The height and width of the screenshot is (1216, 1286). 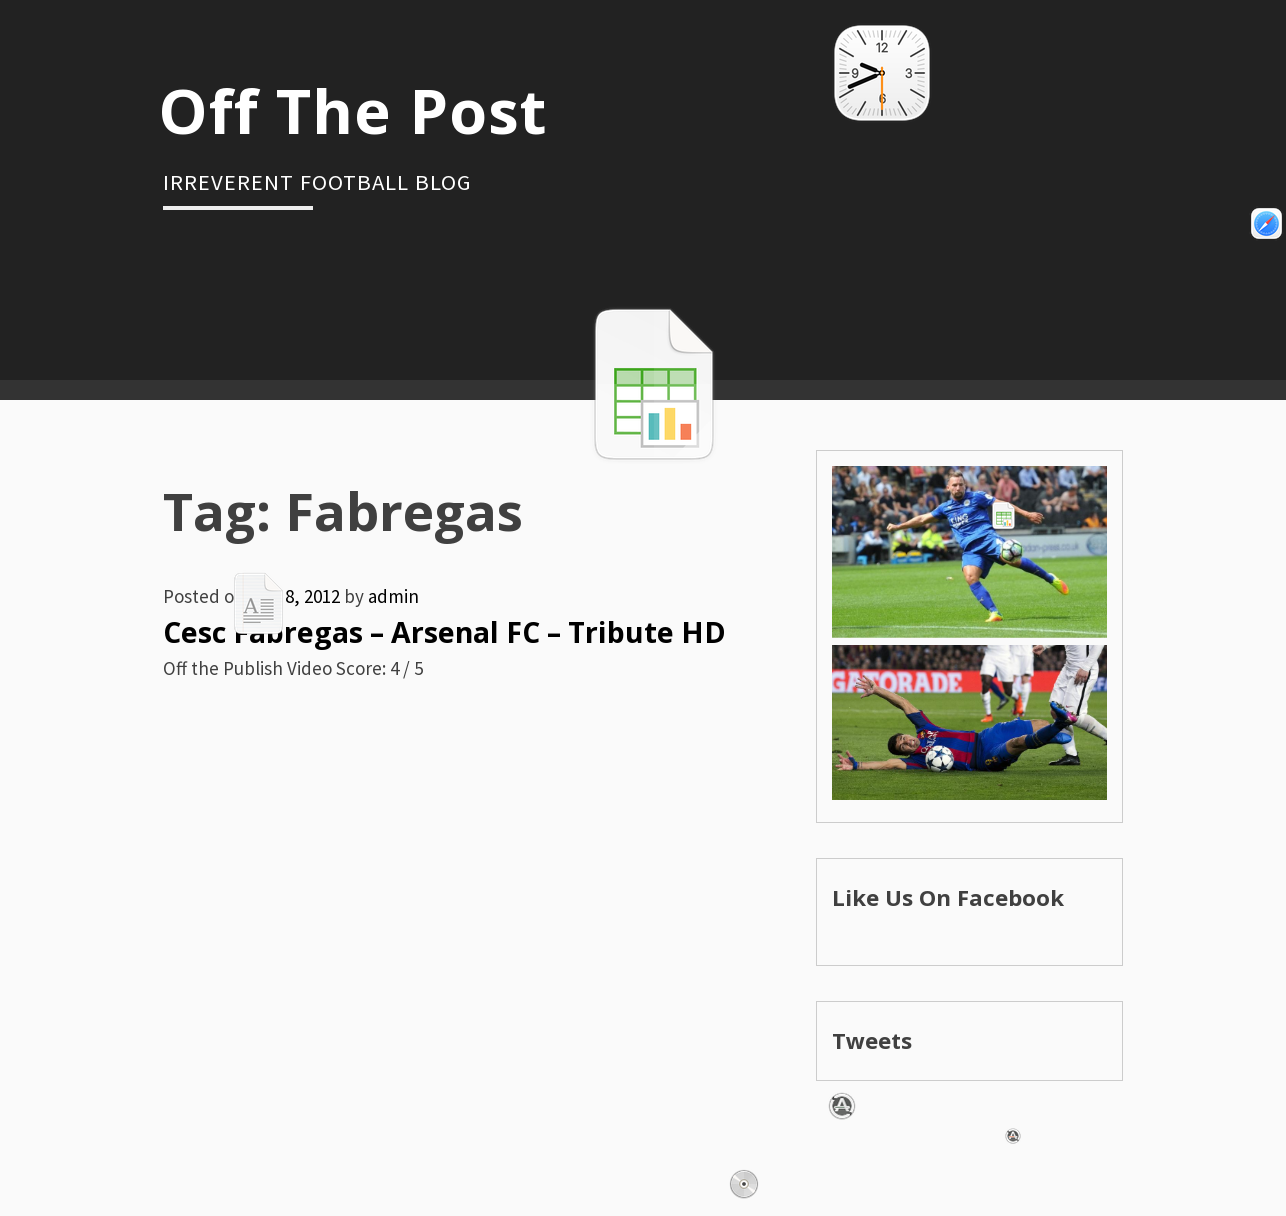 I want to click on a rich text or formatted document file, so click(x=258, y=603).